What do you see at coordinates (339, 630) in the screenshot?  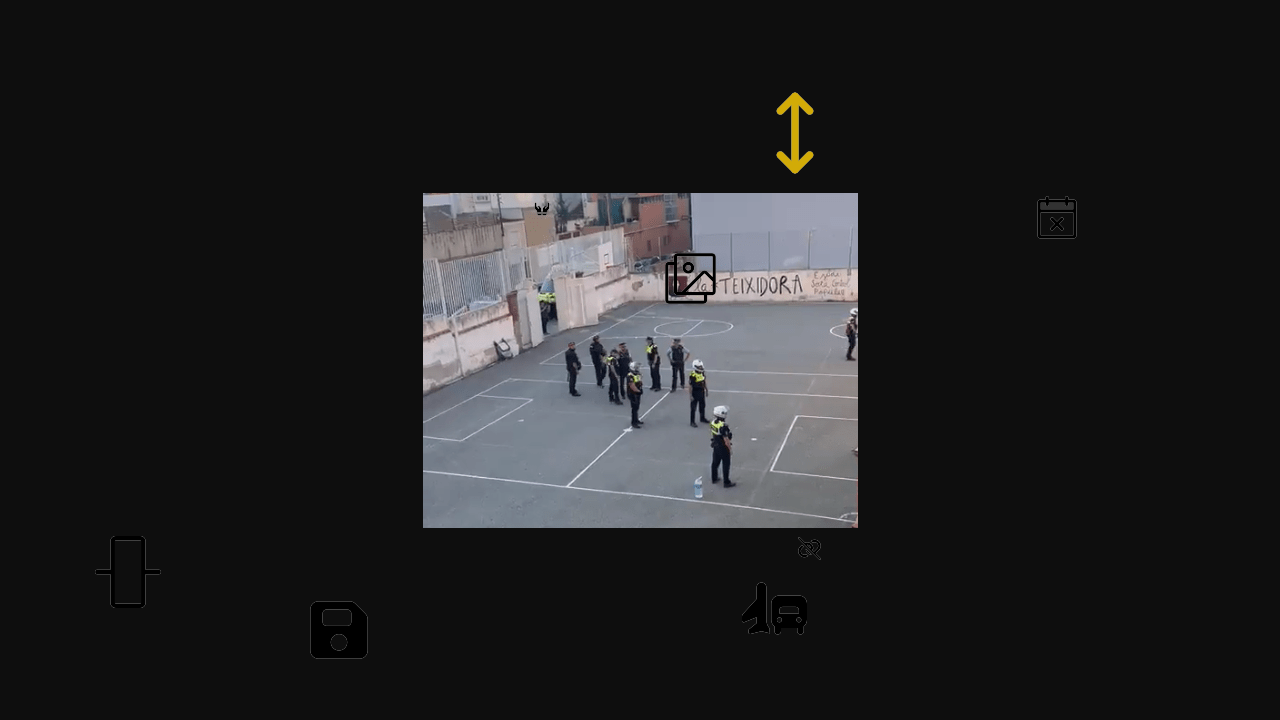 I see `save current file or document` at bounding box center [339, 630].